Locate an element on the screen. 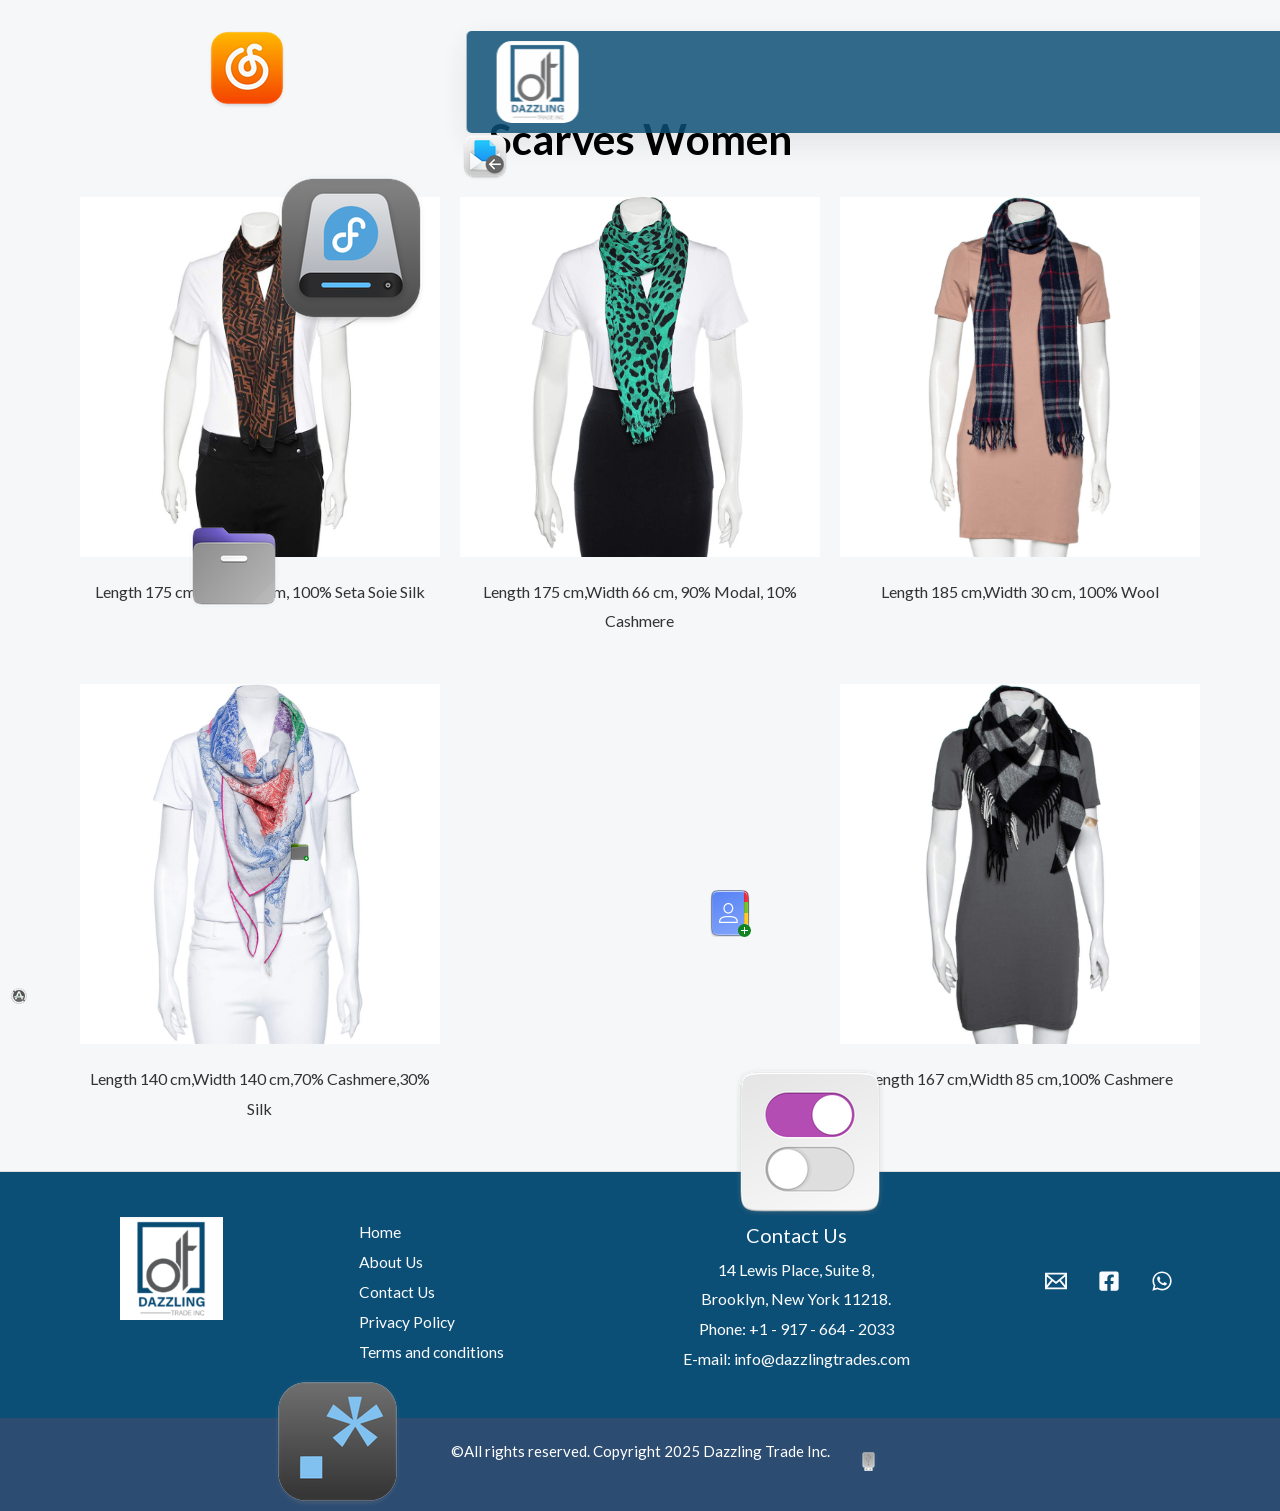  open the file manager application is located at coordinates (234, 566).